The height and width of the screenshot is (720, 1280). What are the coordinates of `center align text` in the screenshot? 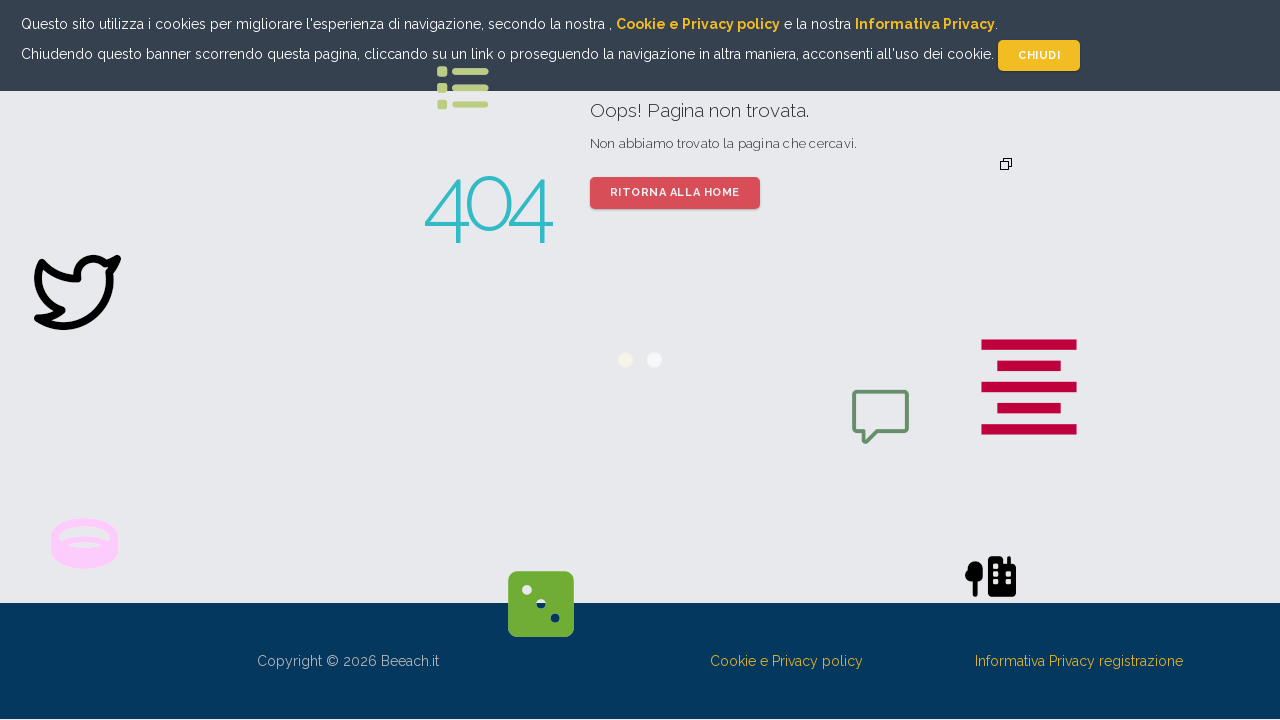 It's located at (1029, 387).